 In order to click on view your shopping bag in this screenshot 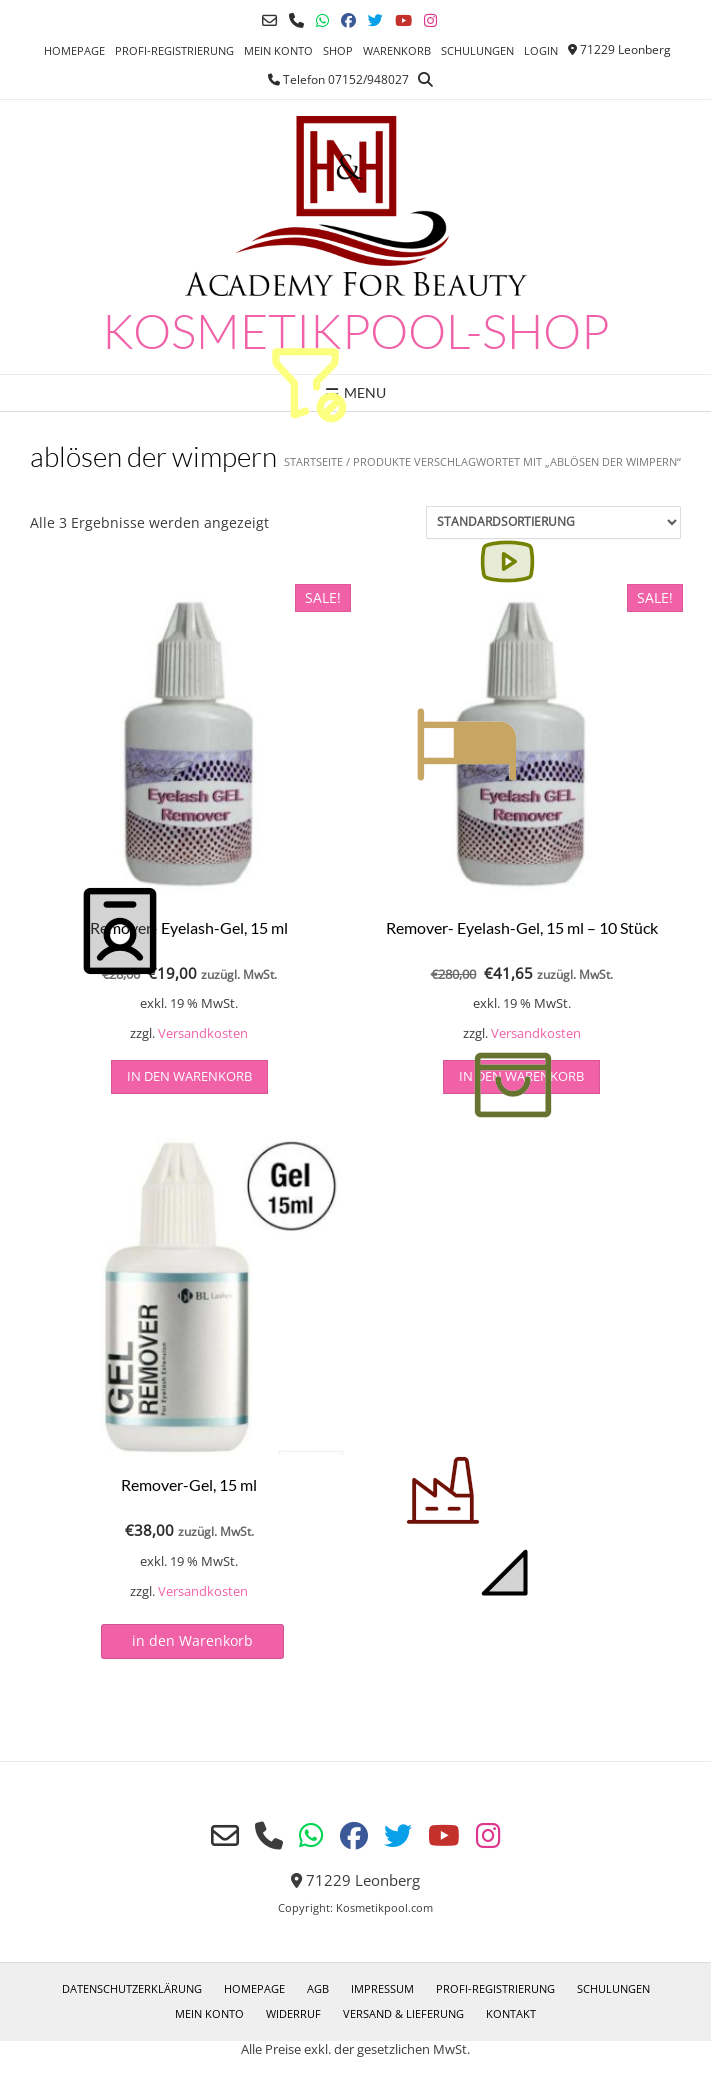, I will do `click(513, 1085)`.